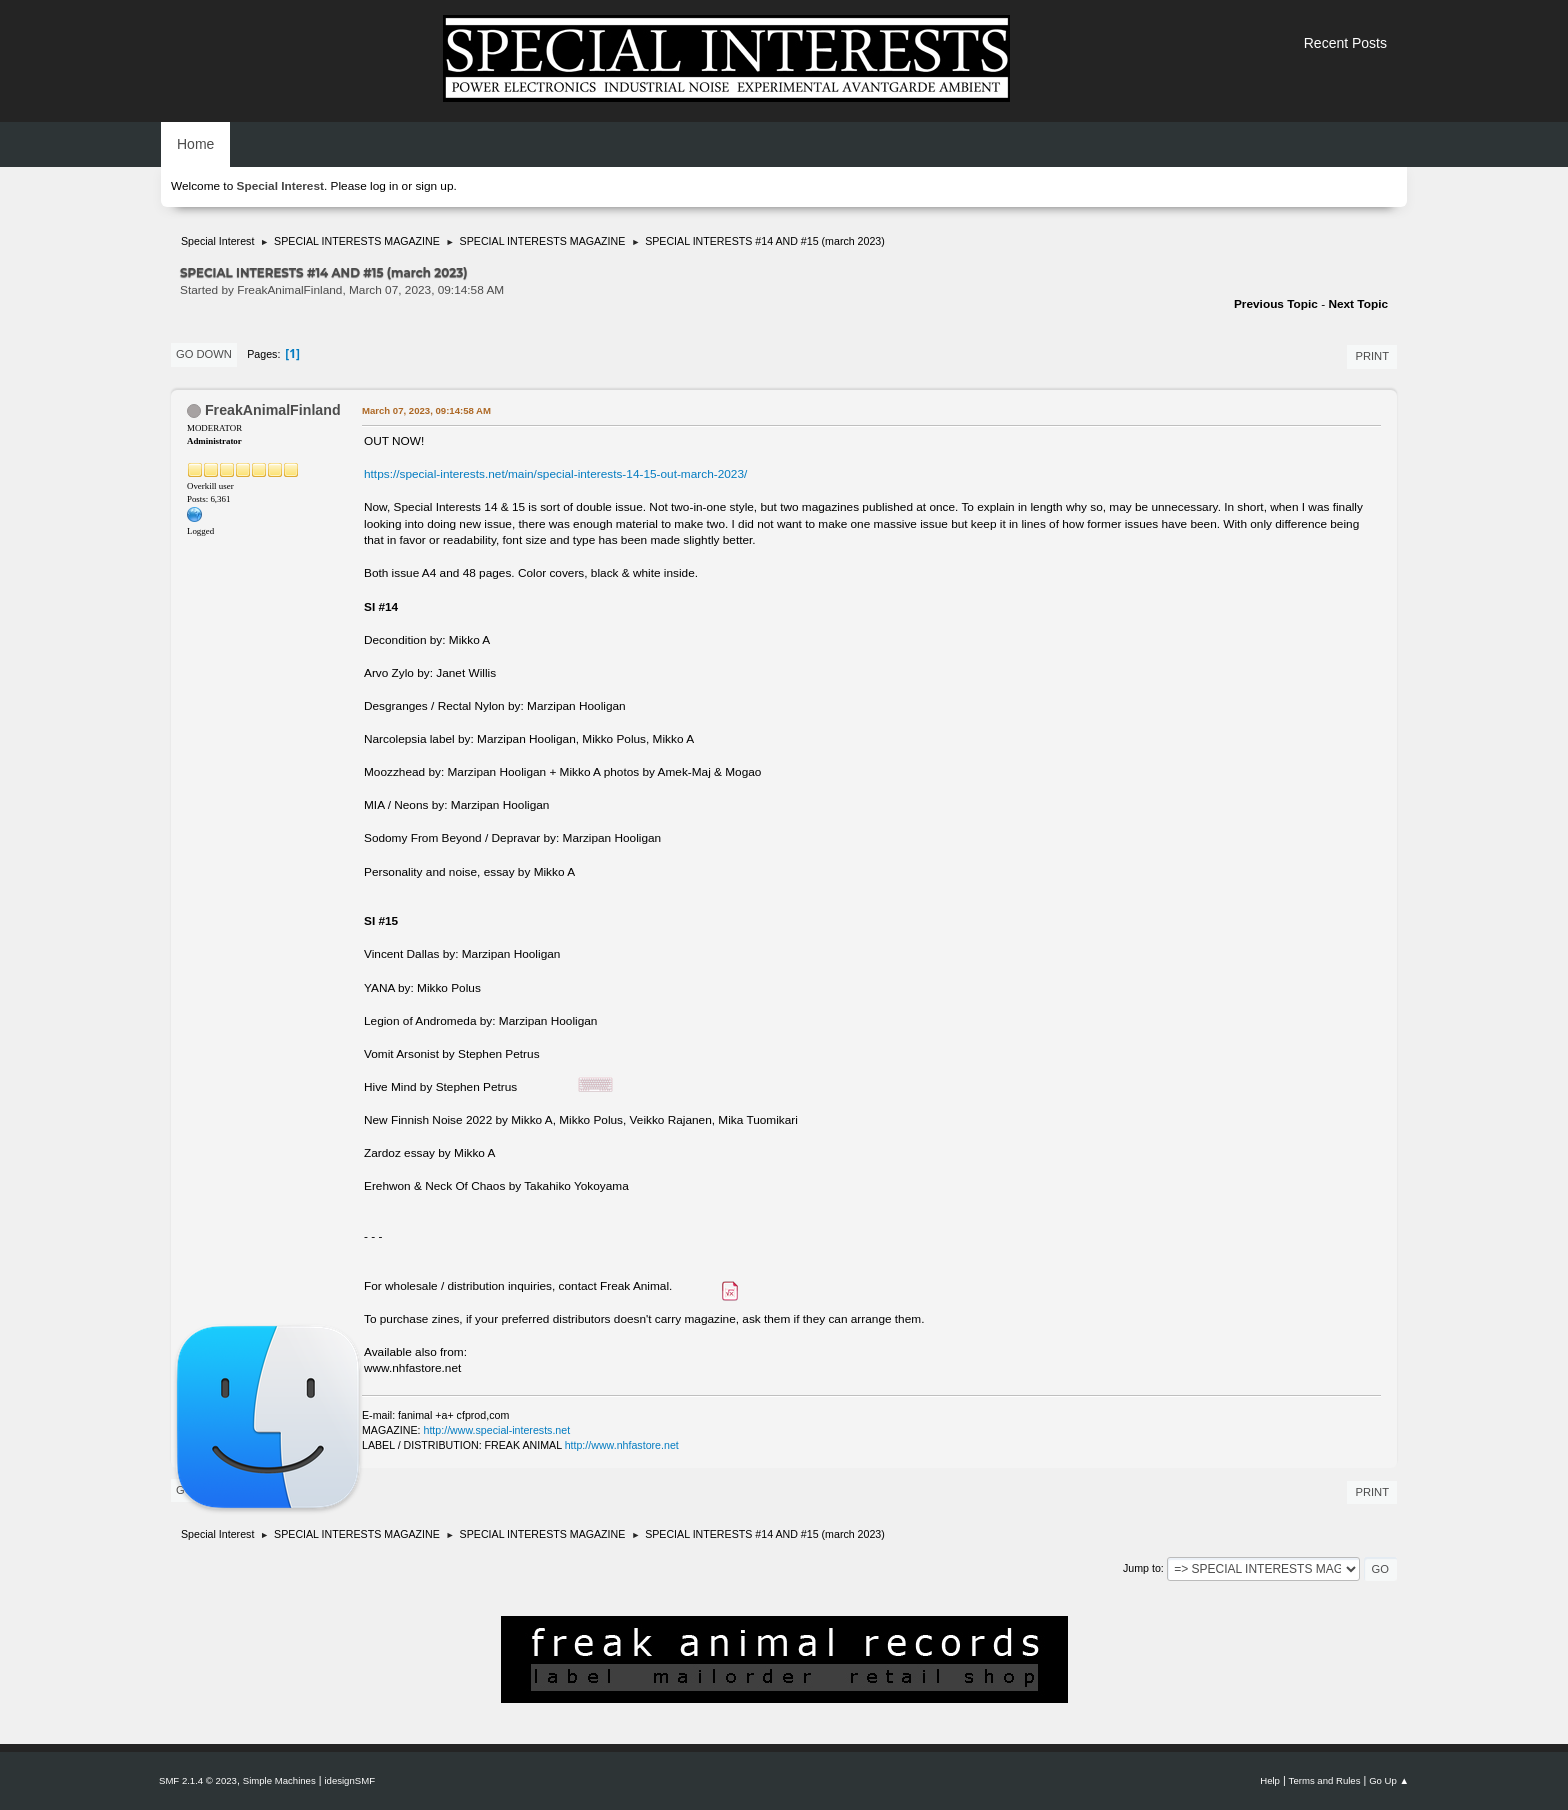 The width and height of the screenshot is (1568, 1810). I want to click on open an opendocument formula template file, so click(730, 1291).